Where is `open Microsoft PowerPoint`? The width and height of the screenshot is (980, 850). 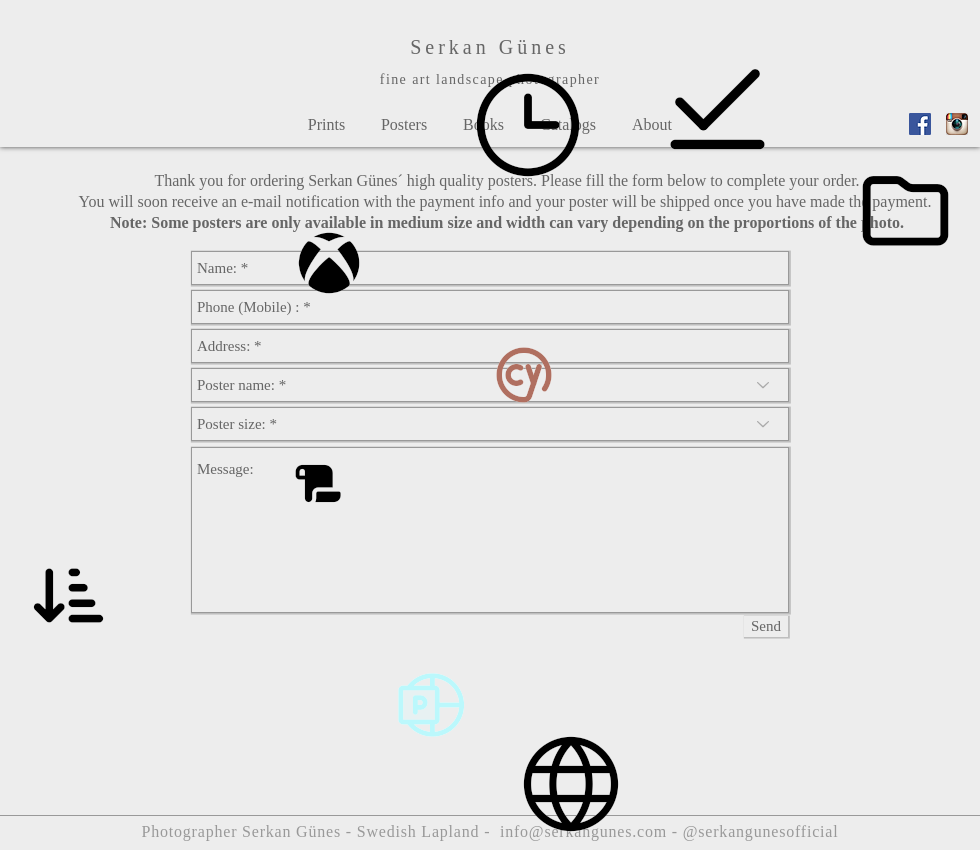 open Microsoft PowerPoint is located at coordinates (430, 705).